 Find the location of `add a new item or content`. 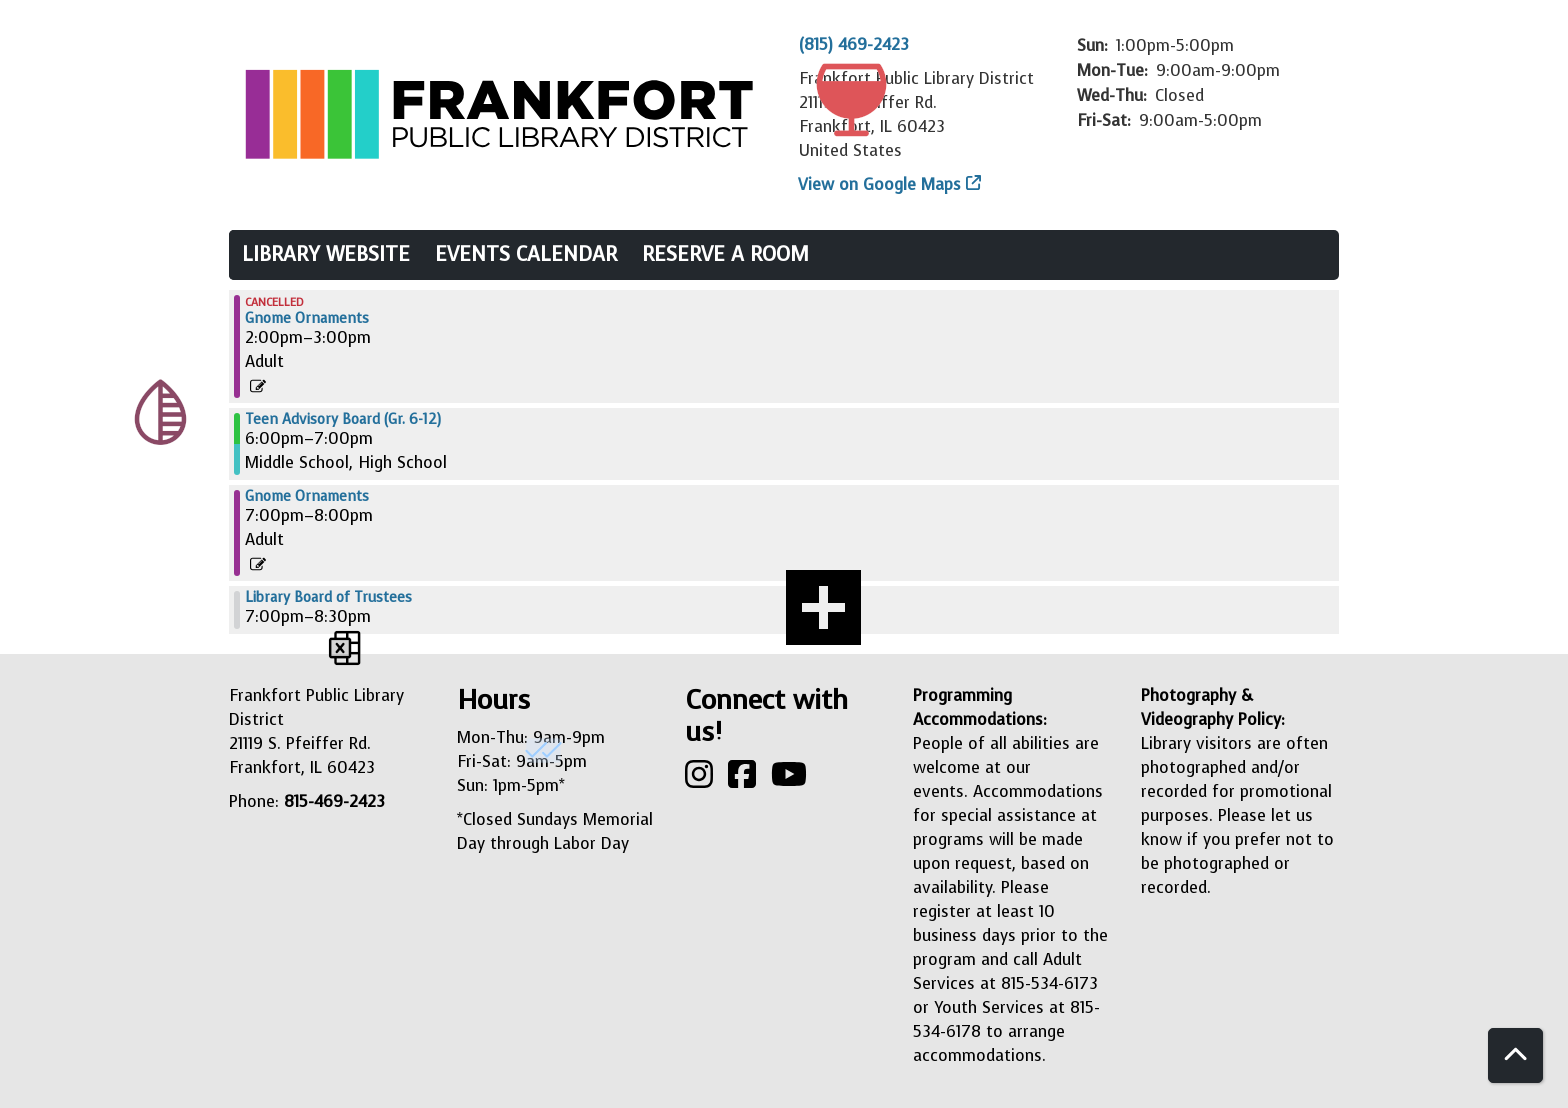

add a new item or content is located at coordinates (823, 607).